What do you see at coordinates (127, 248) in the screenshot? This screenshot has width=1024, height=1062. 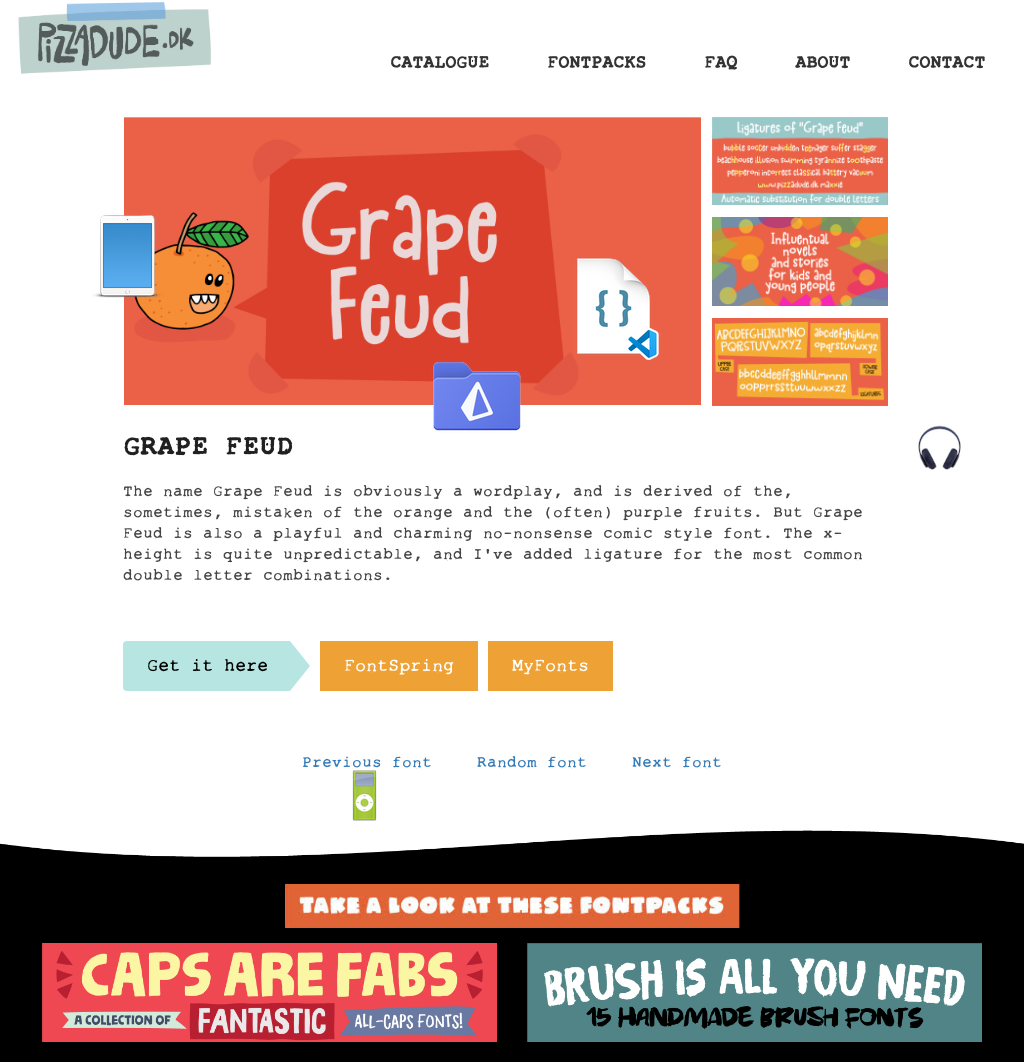 I see `view connected iPad Mini device` at bounding box center [127, 248].